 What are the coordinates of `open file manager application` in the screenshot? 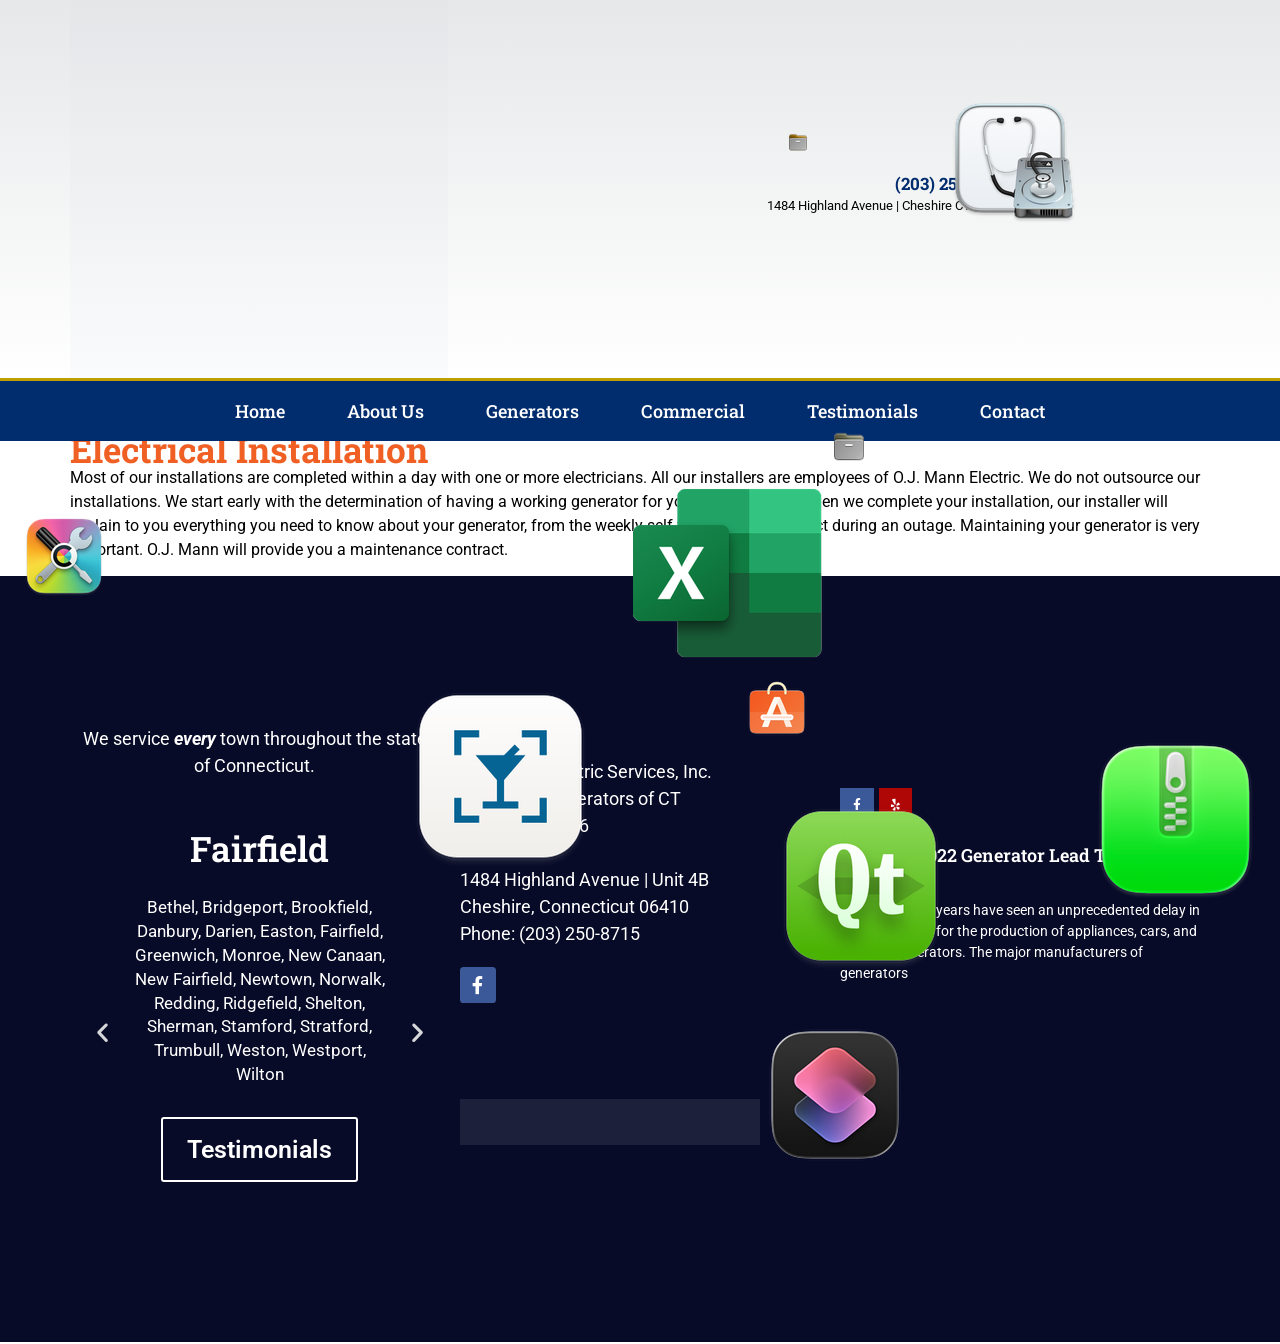 It's located at (798, 142).